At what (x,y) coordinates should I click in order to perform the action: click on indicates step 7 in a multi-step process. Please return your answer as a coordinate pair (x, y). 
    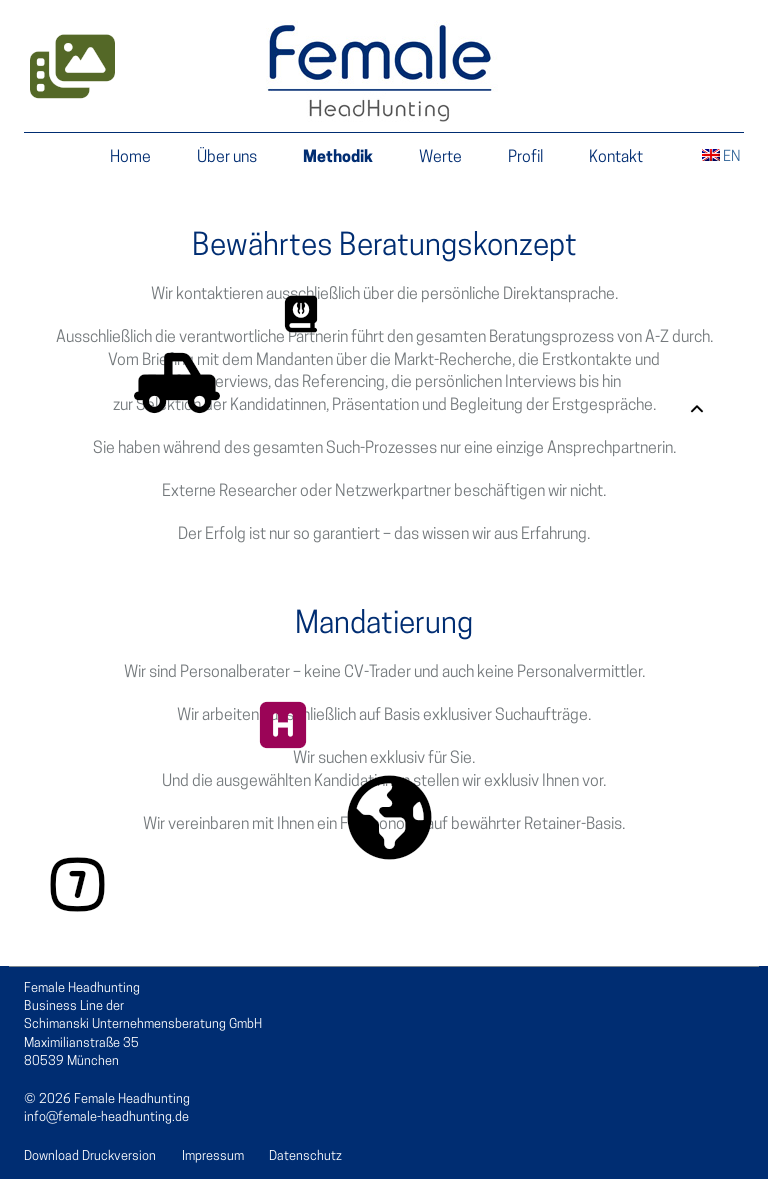
    Looking at the image, I should click on (77, 884).